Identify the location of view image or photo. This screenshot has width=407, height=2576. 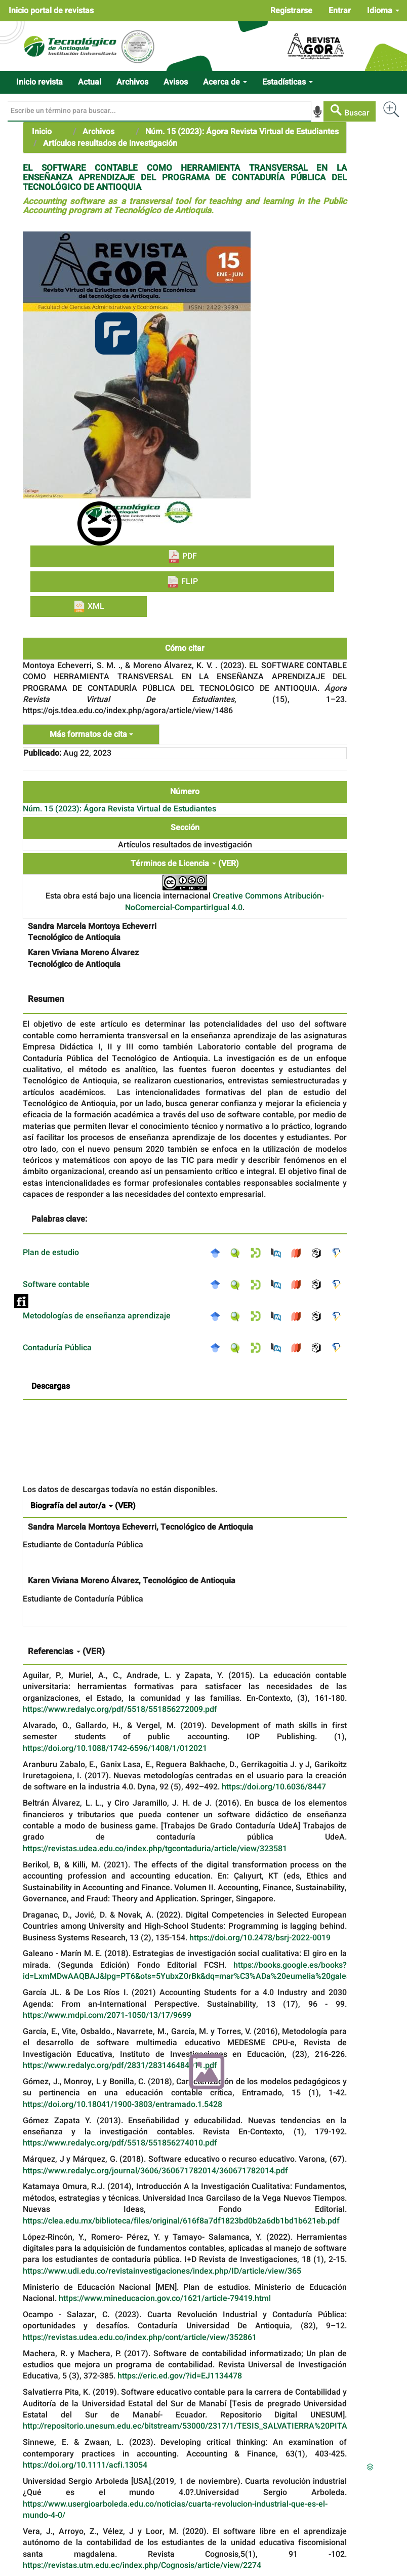
(207, 2072).